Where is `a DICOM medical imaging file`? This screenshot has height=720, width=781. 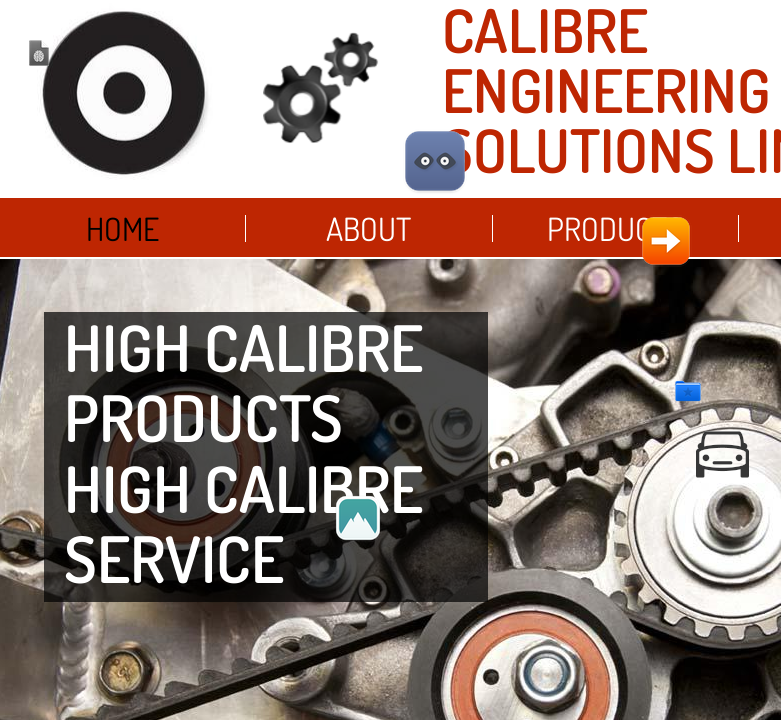
a DICOM medical imaging file is located at coordinates (39, 53).